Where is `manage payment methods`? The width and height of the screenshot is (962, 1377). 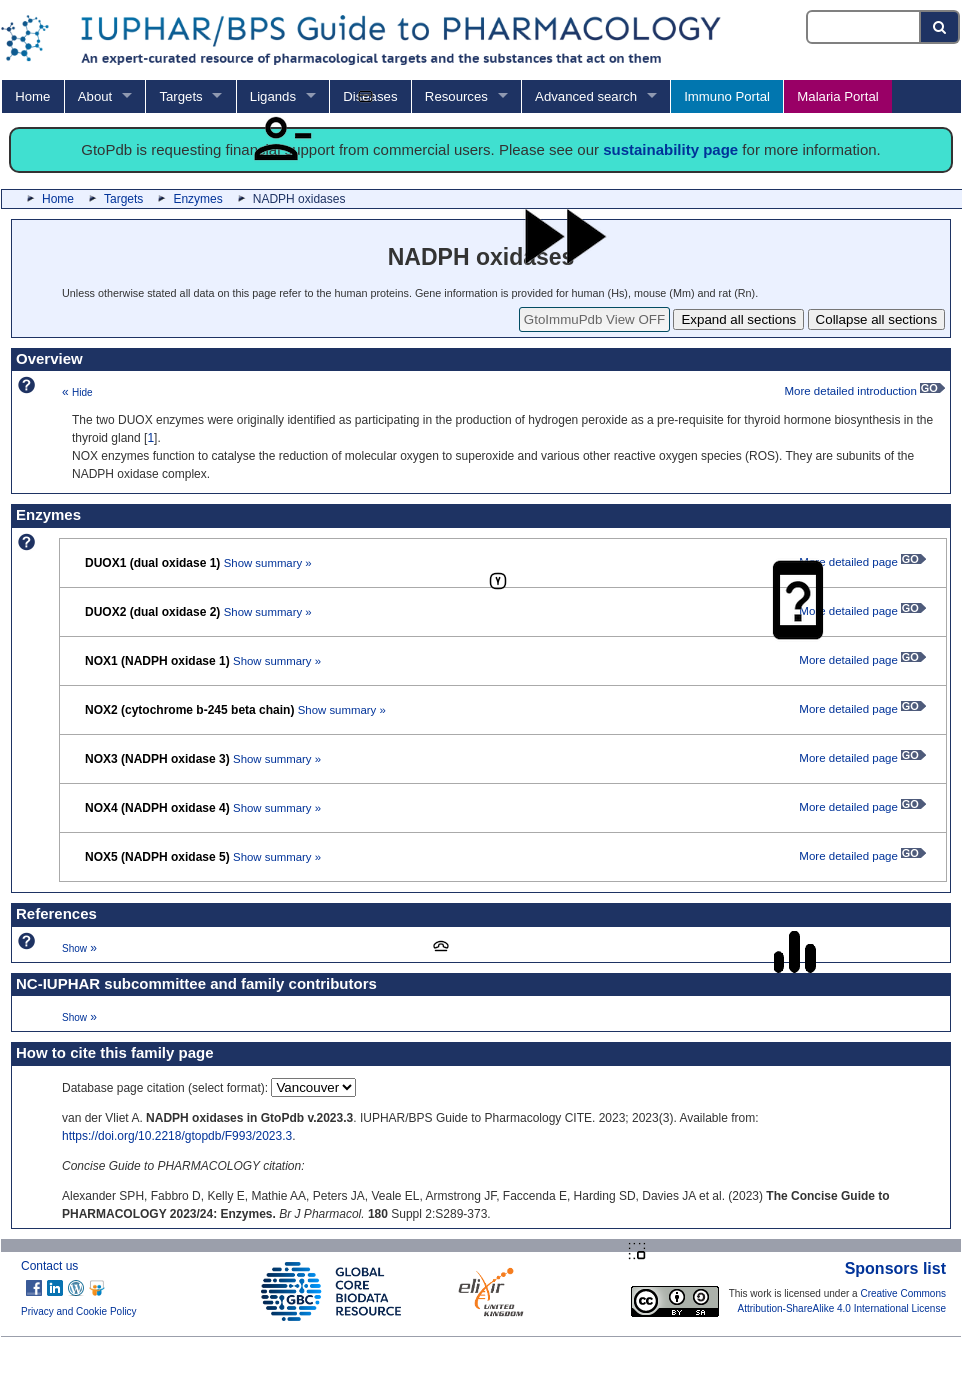
manage payment methods is located at coordinates (365, 96).